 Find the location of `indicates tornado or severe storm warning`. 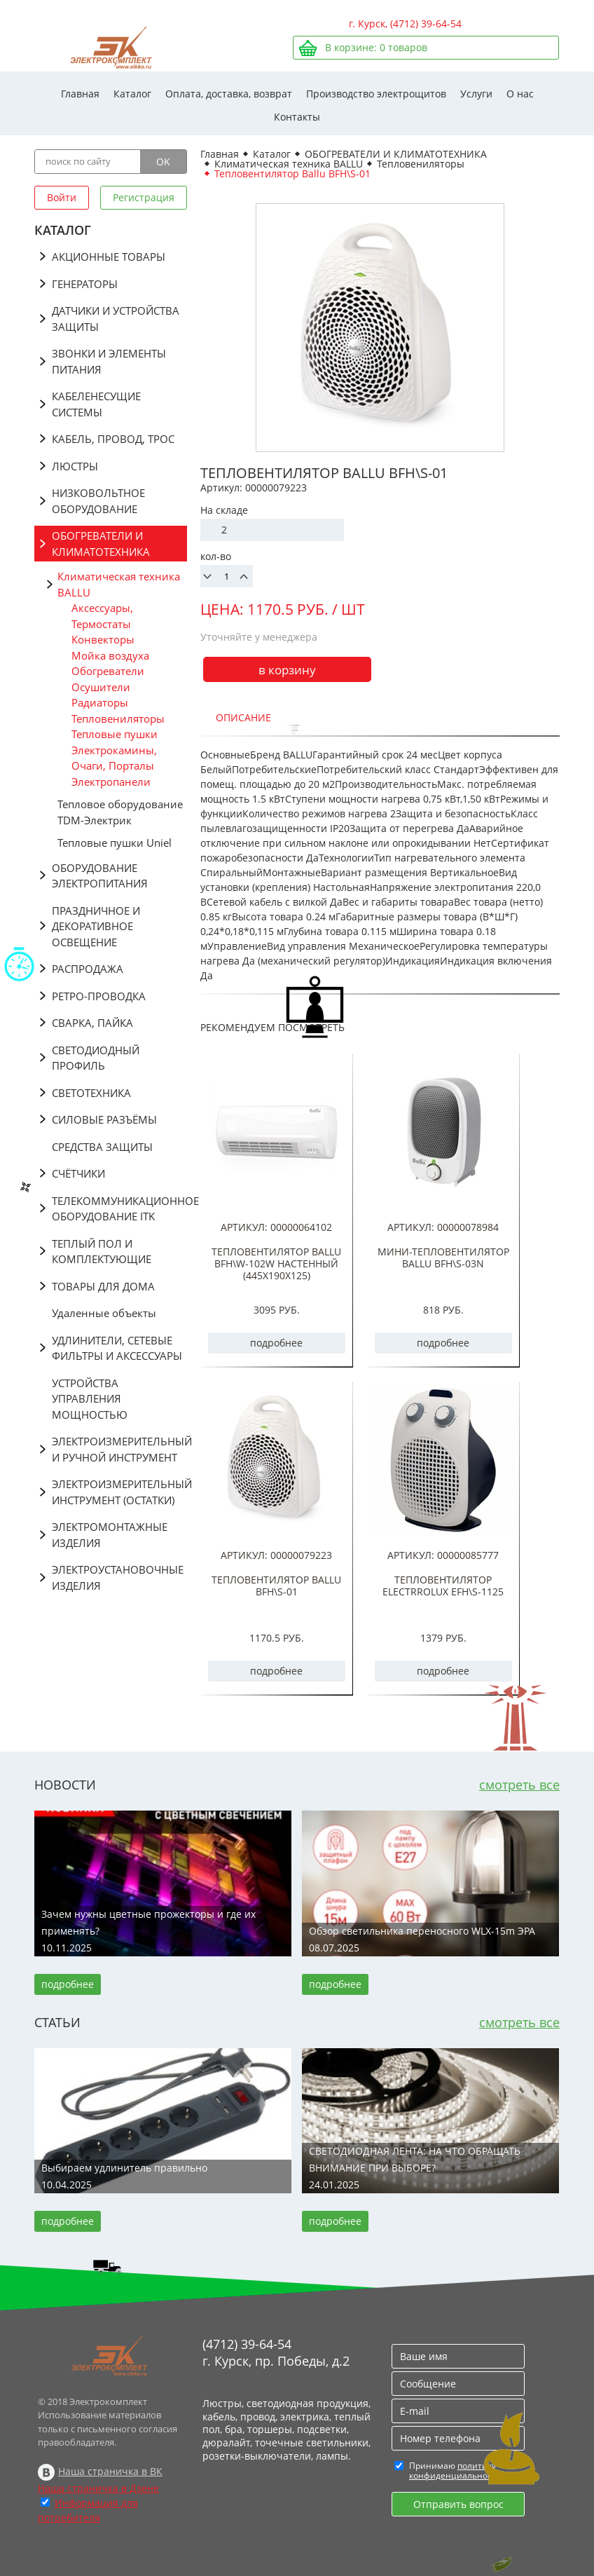

indicates tornado or severe storm warning is located at coordinates (293, 730).